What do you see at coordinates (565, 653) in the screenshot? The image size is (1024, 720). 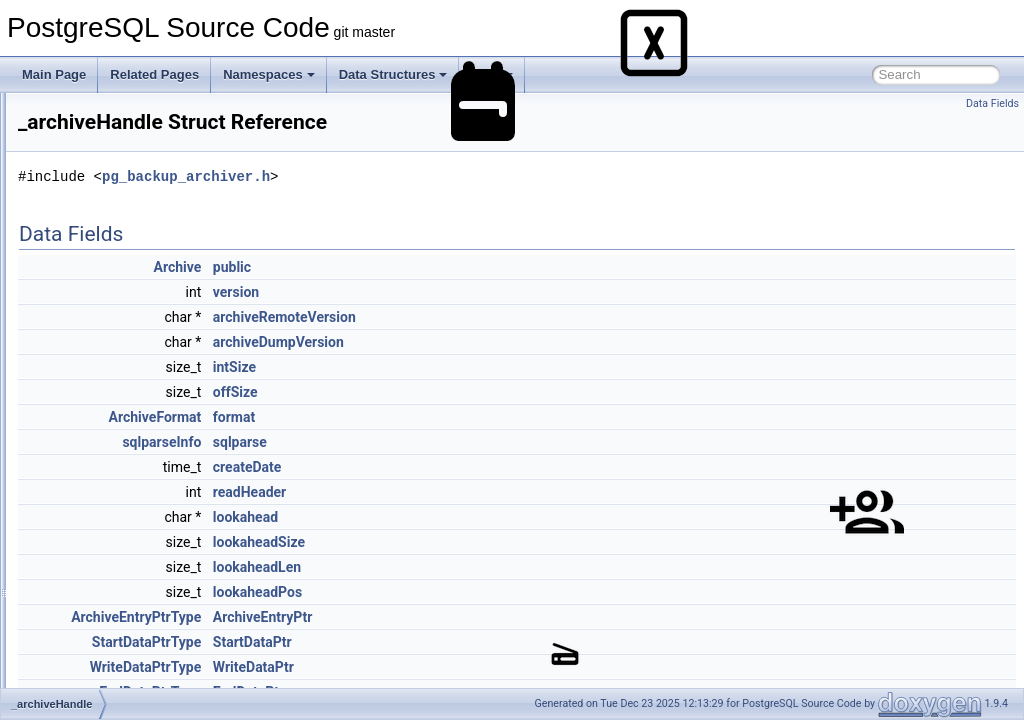 I see `scan a document` at bounding box center [565, 653].